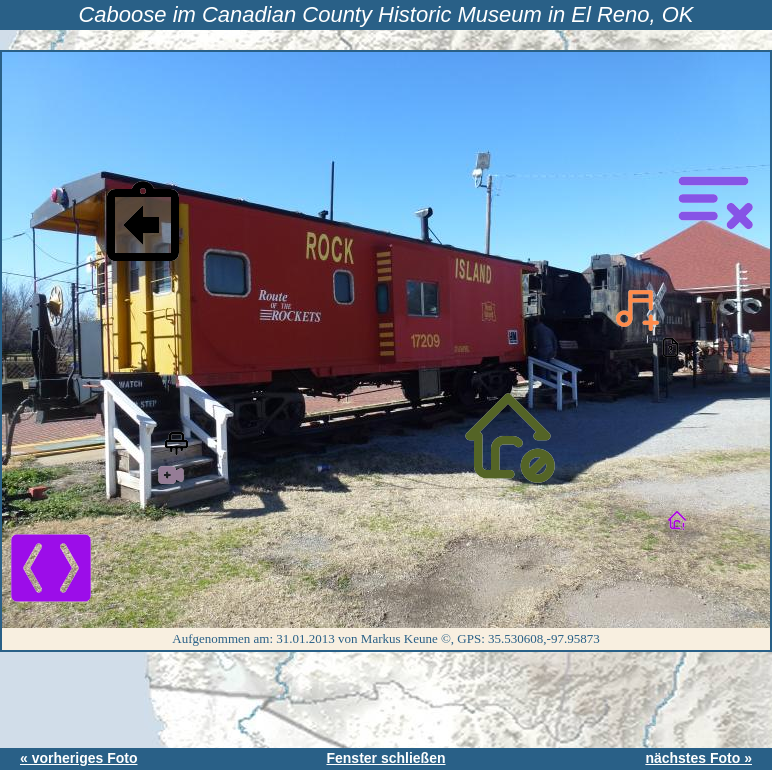 This screenshot has width=772, height=770. I want to click on unknown or unrecognized file type, so click(670, 347).